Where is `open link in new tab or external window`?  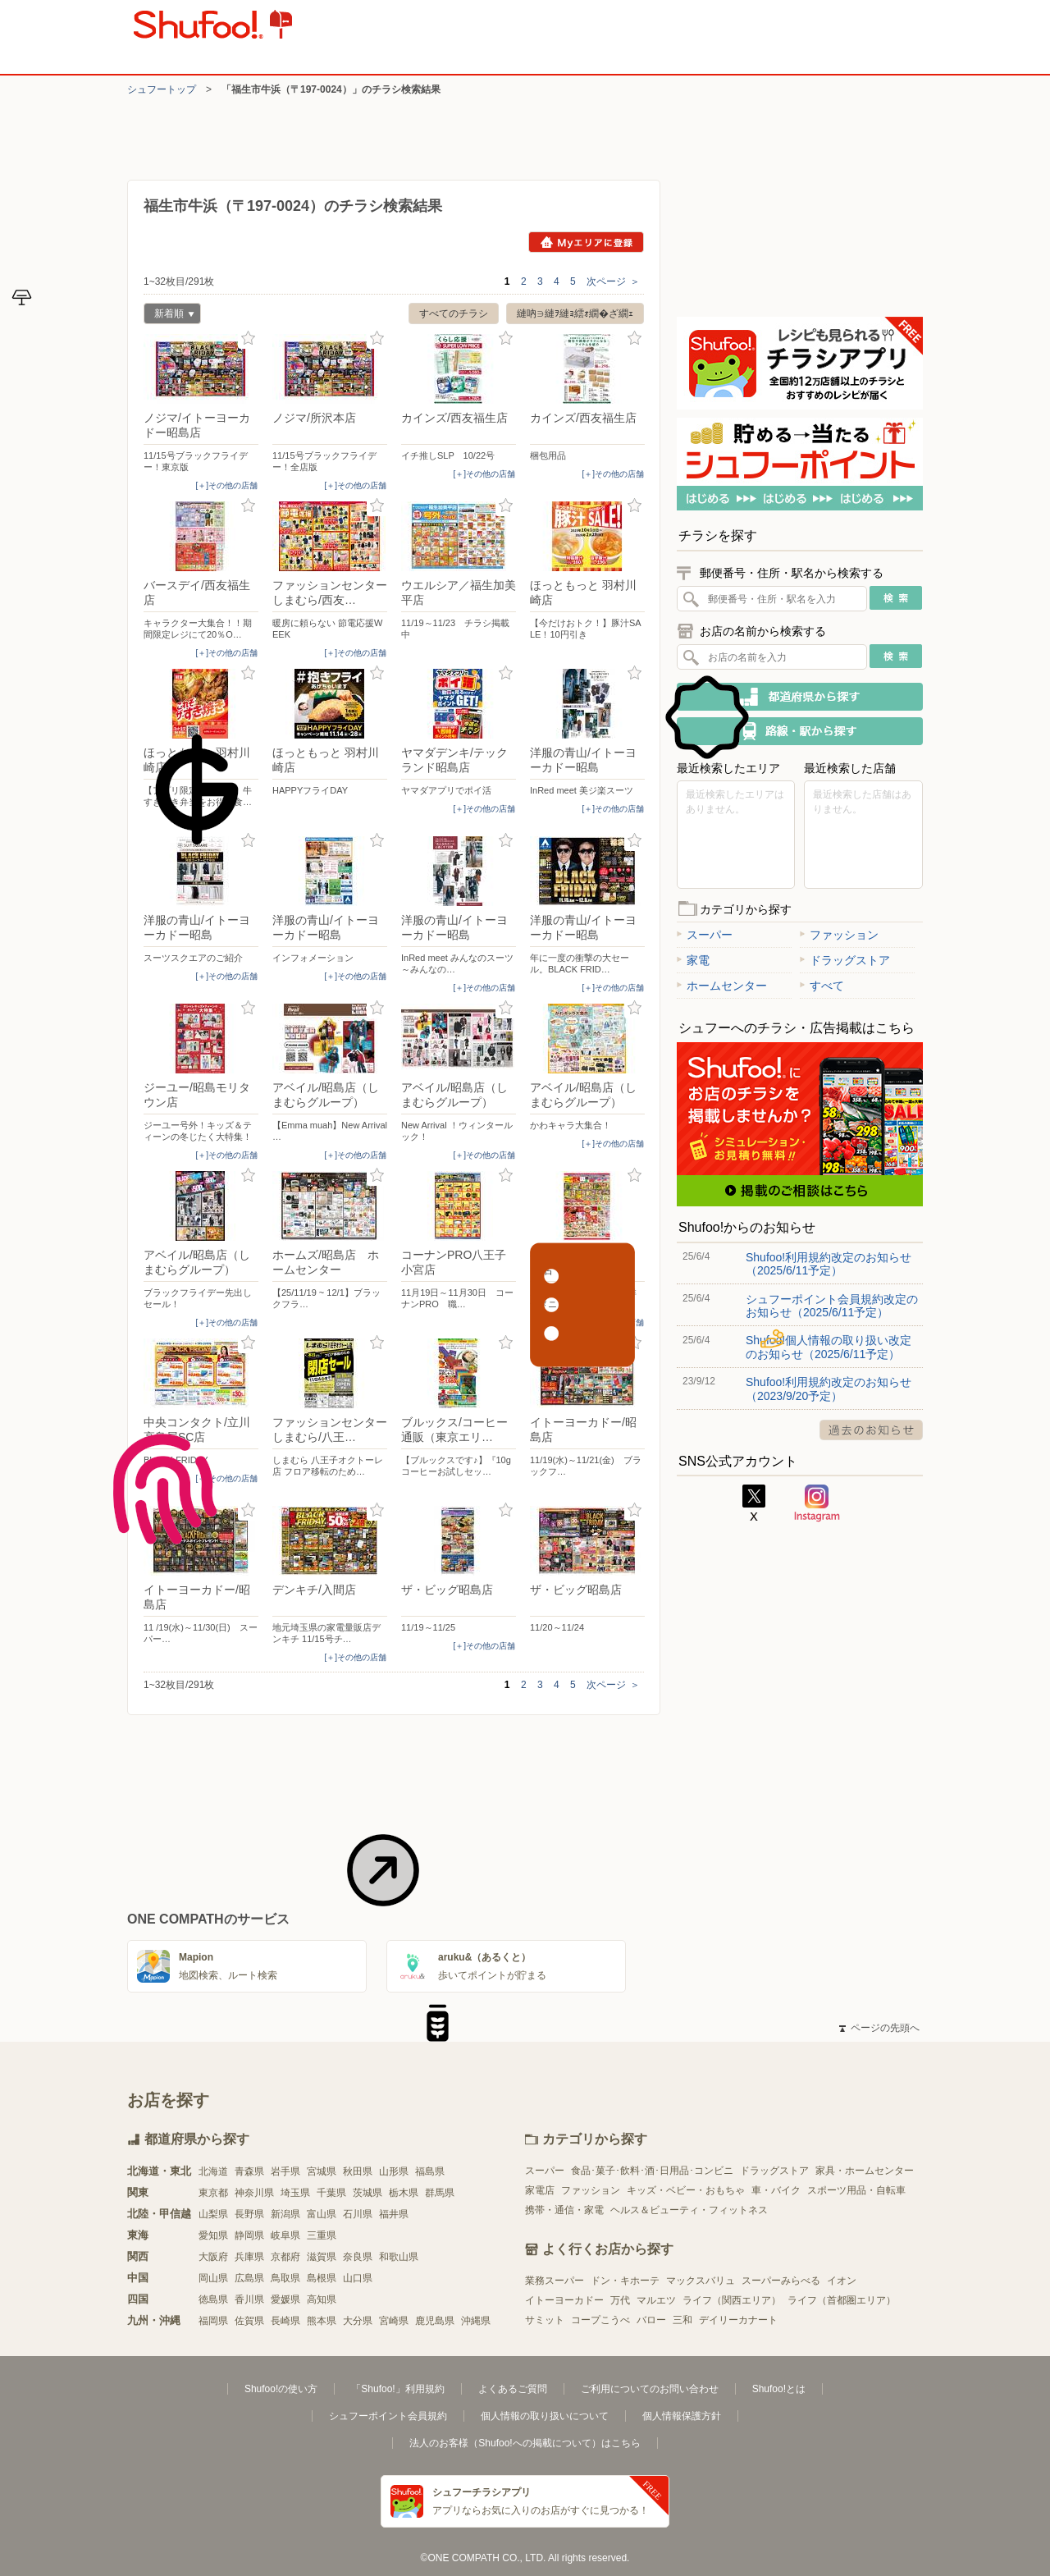 open link in new tab or external window is located at coordinates (383, 1870).